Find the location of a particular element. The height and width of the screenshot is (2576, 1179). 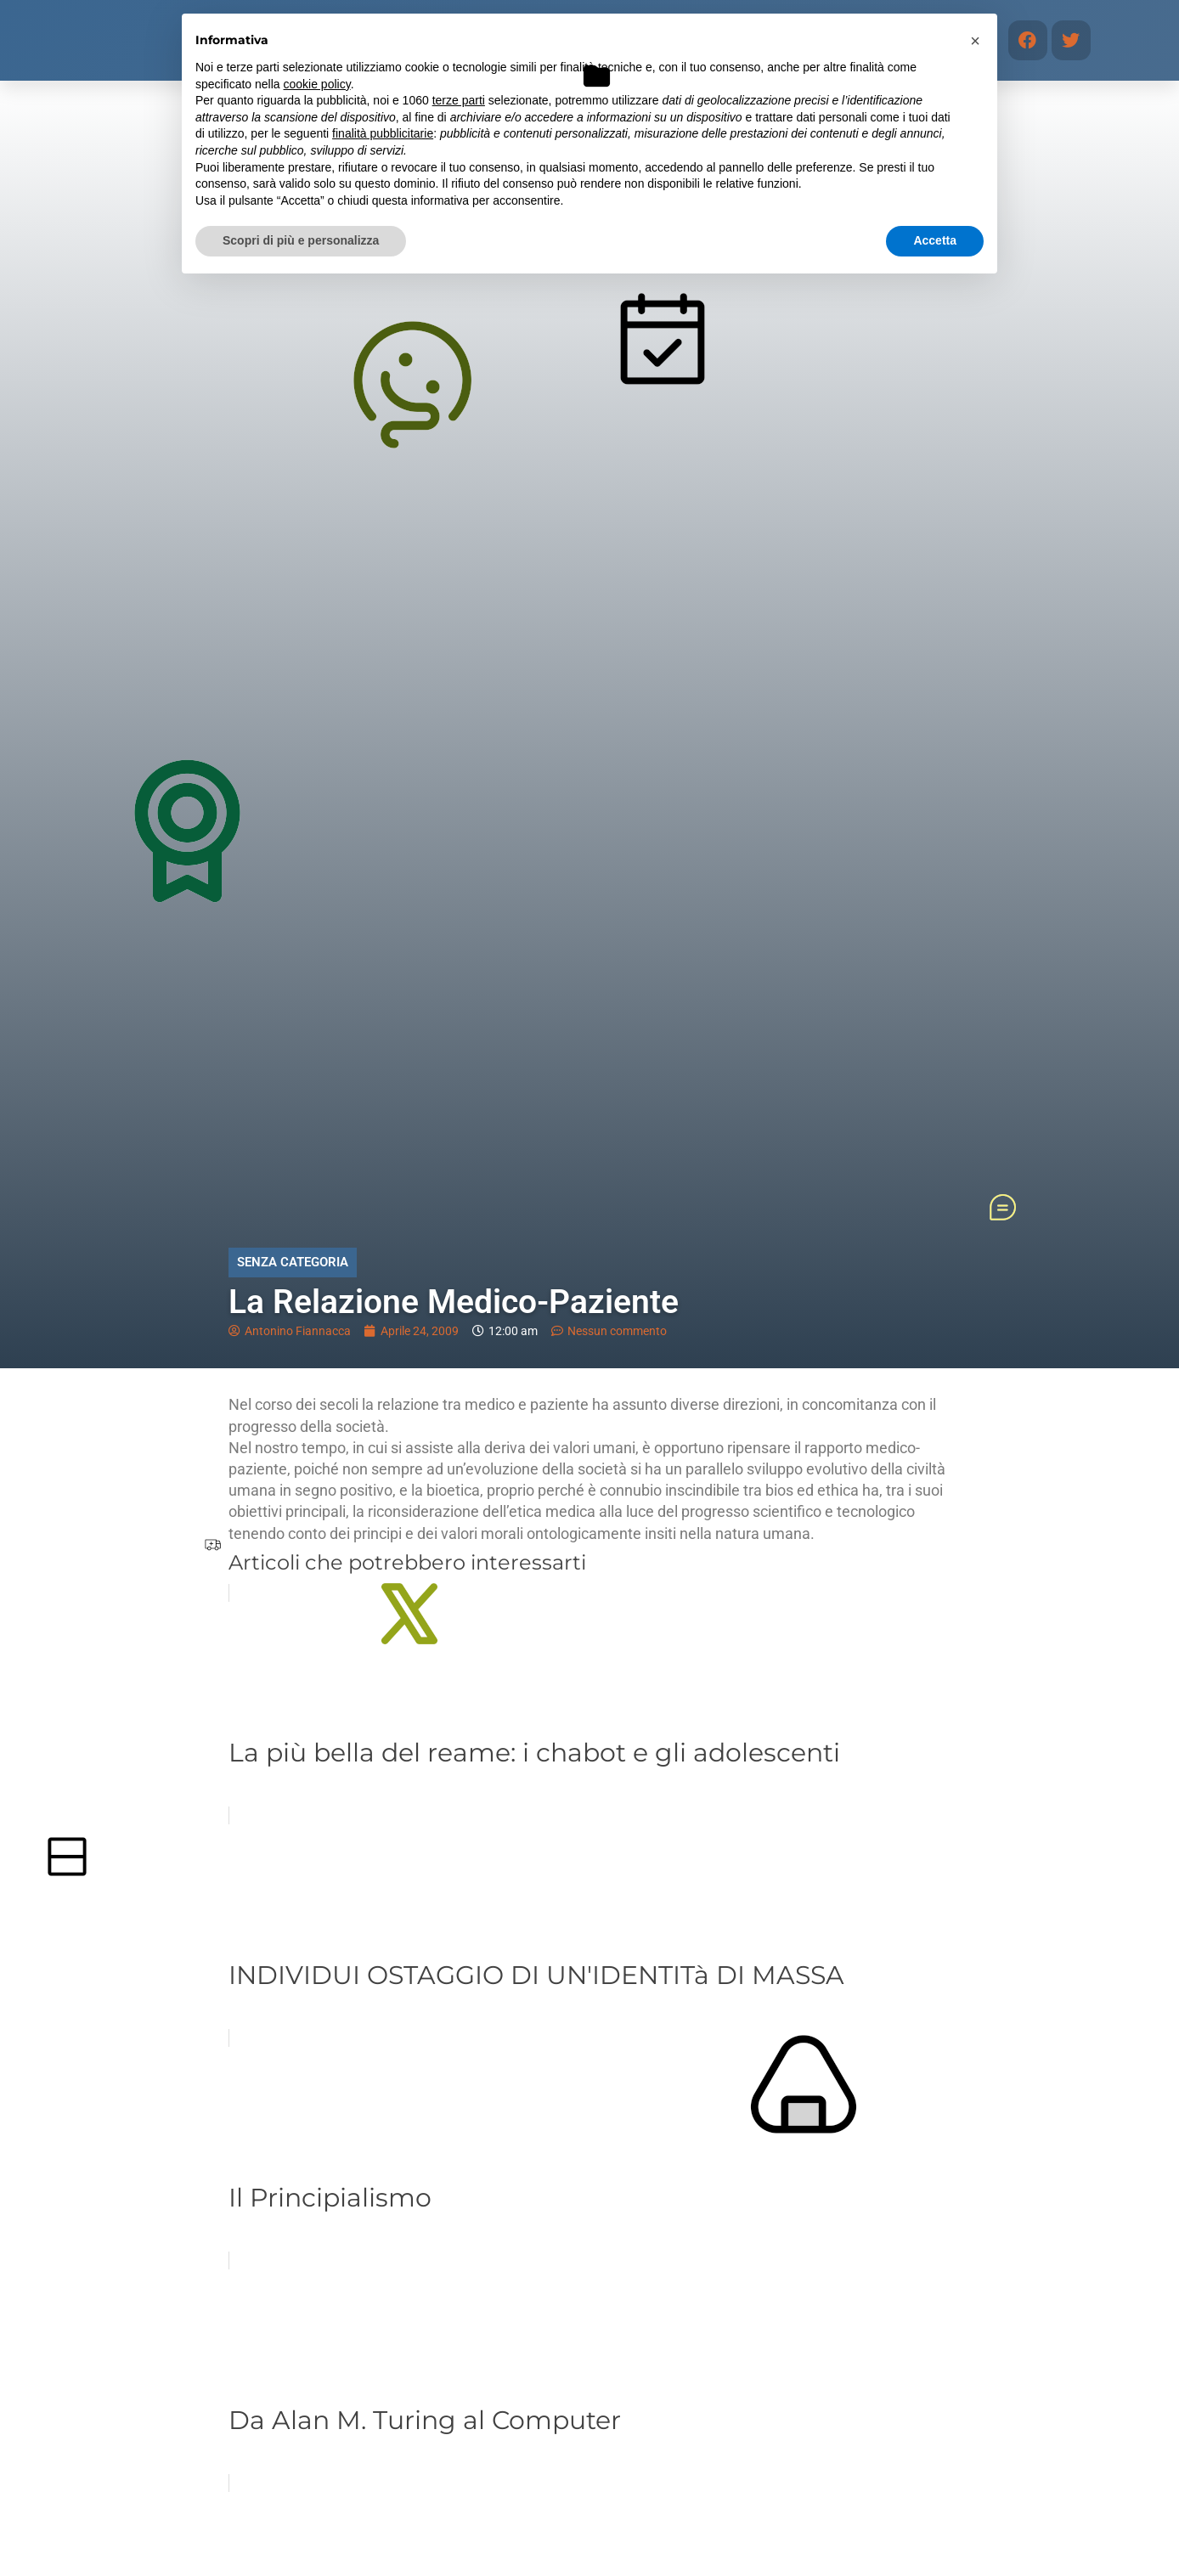

view achievements or awards is located at coordinates (187, 831).